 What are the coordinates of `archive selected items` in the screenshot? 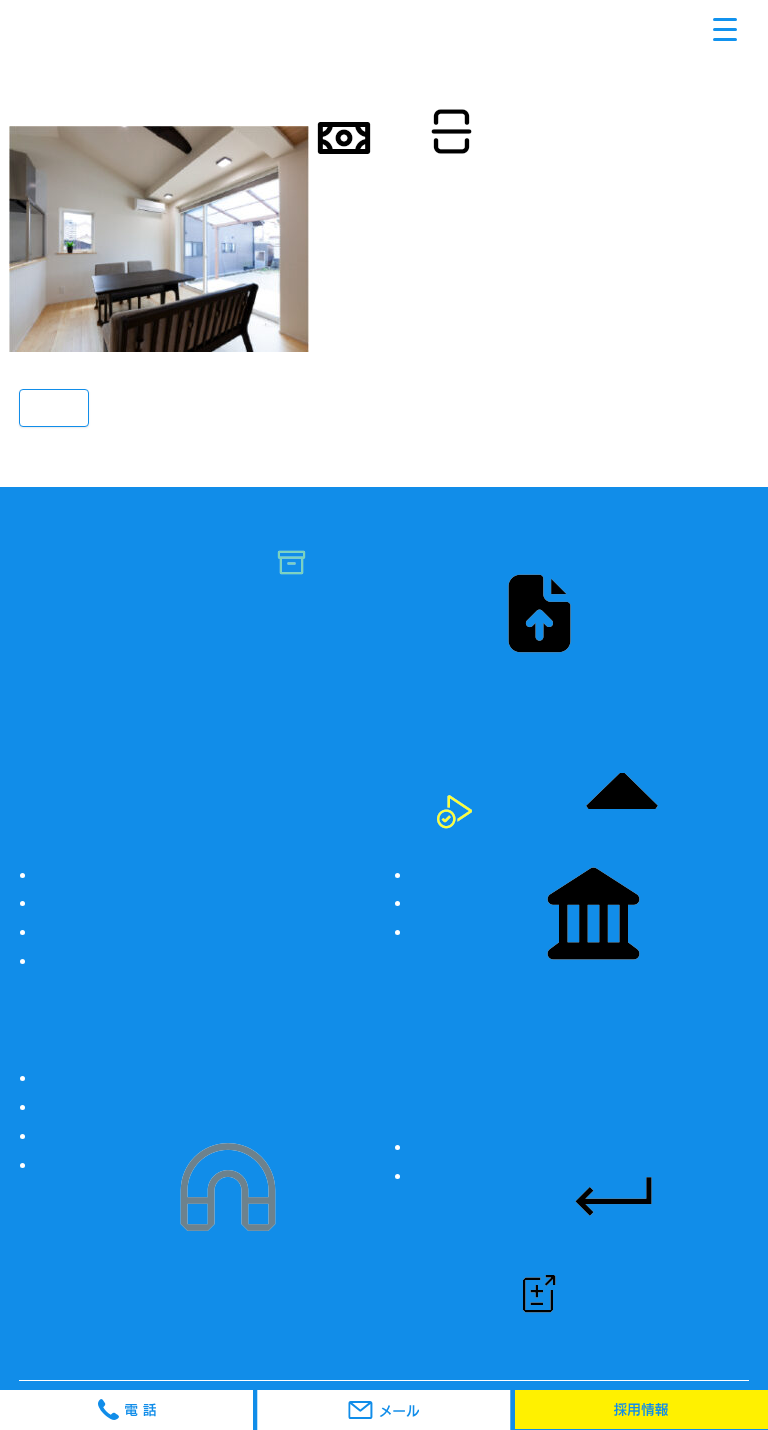 It's located at (291, 562).